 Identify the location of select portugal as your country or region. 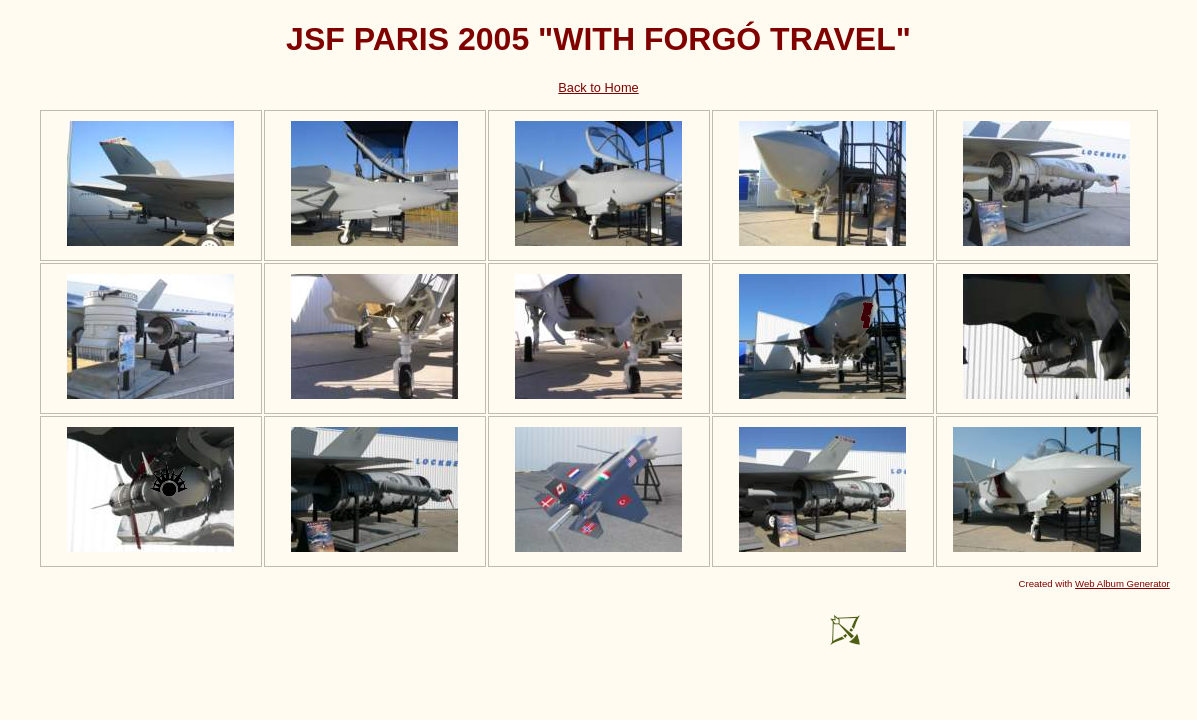
(867, 315).